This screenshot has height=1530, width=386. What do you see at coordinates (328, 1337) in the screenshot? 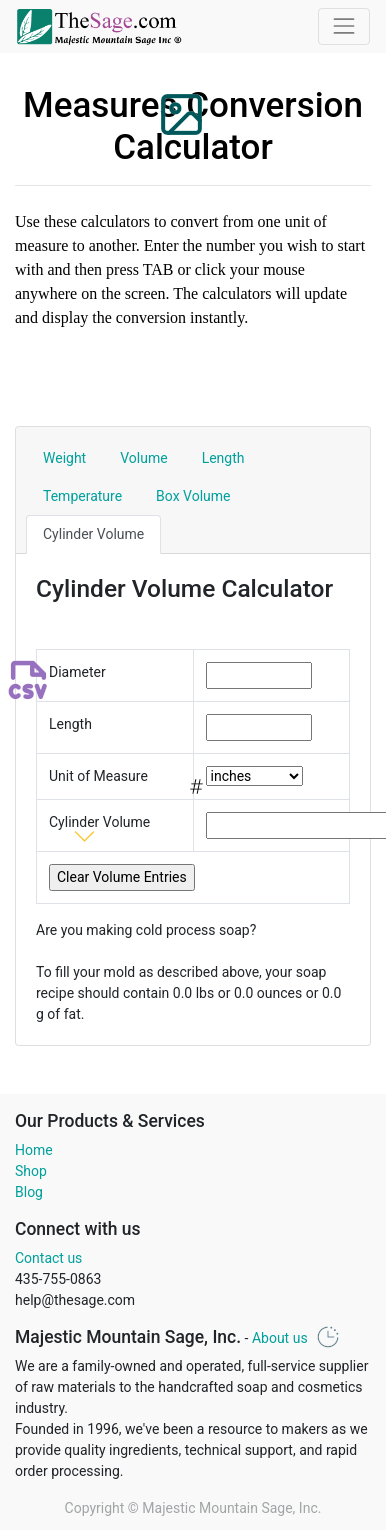
I see `view countdown timer` at bounding box center [328, 1337].